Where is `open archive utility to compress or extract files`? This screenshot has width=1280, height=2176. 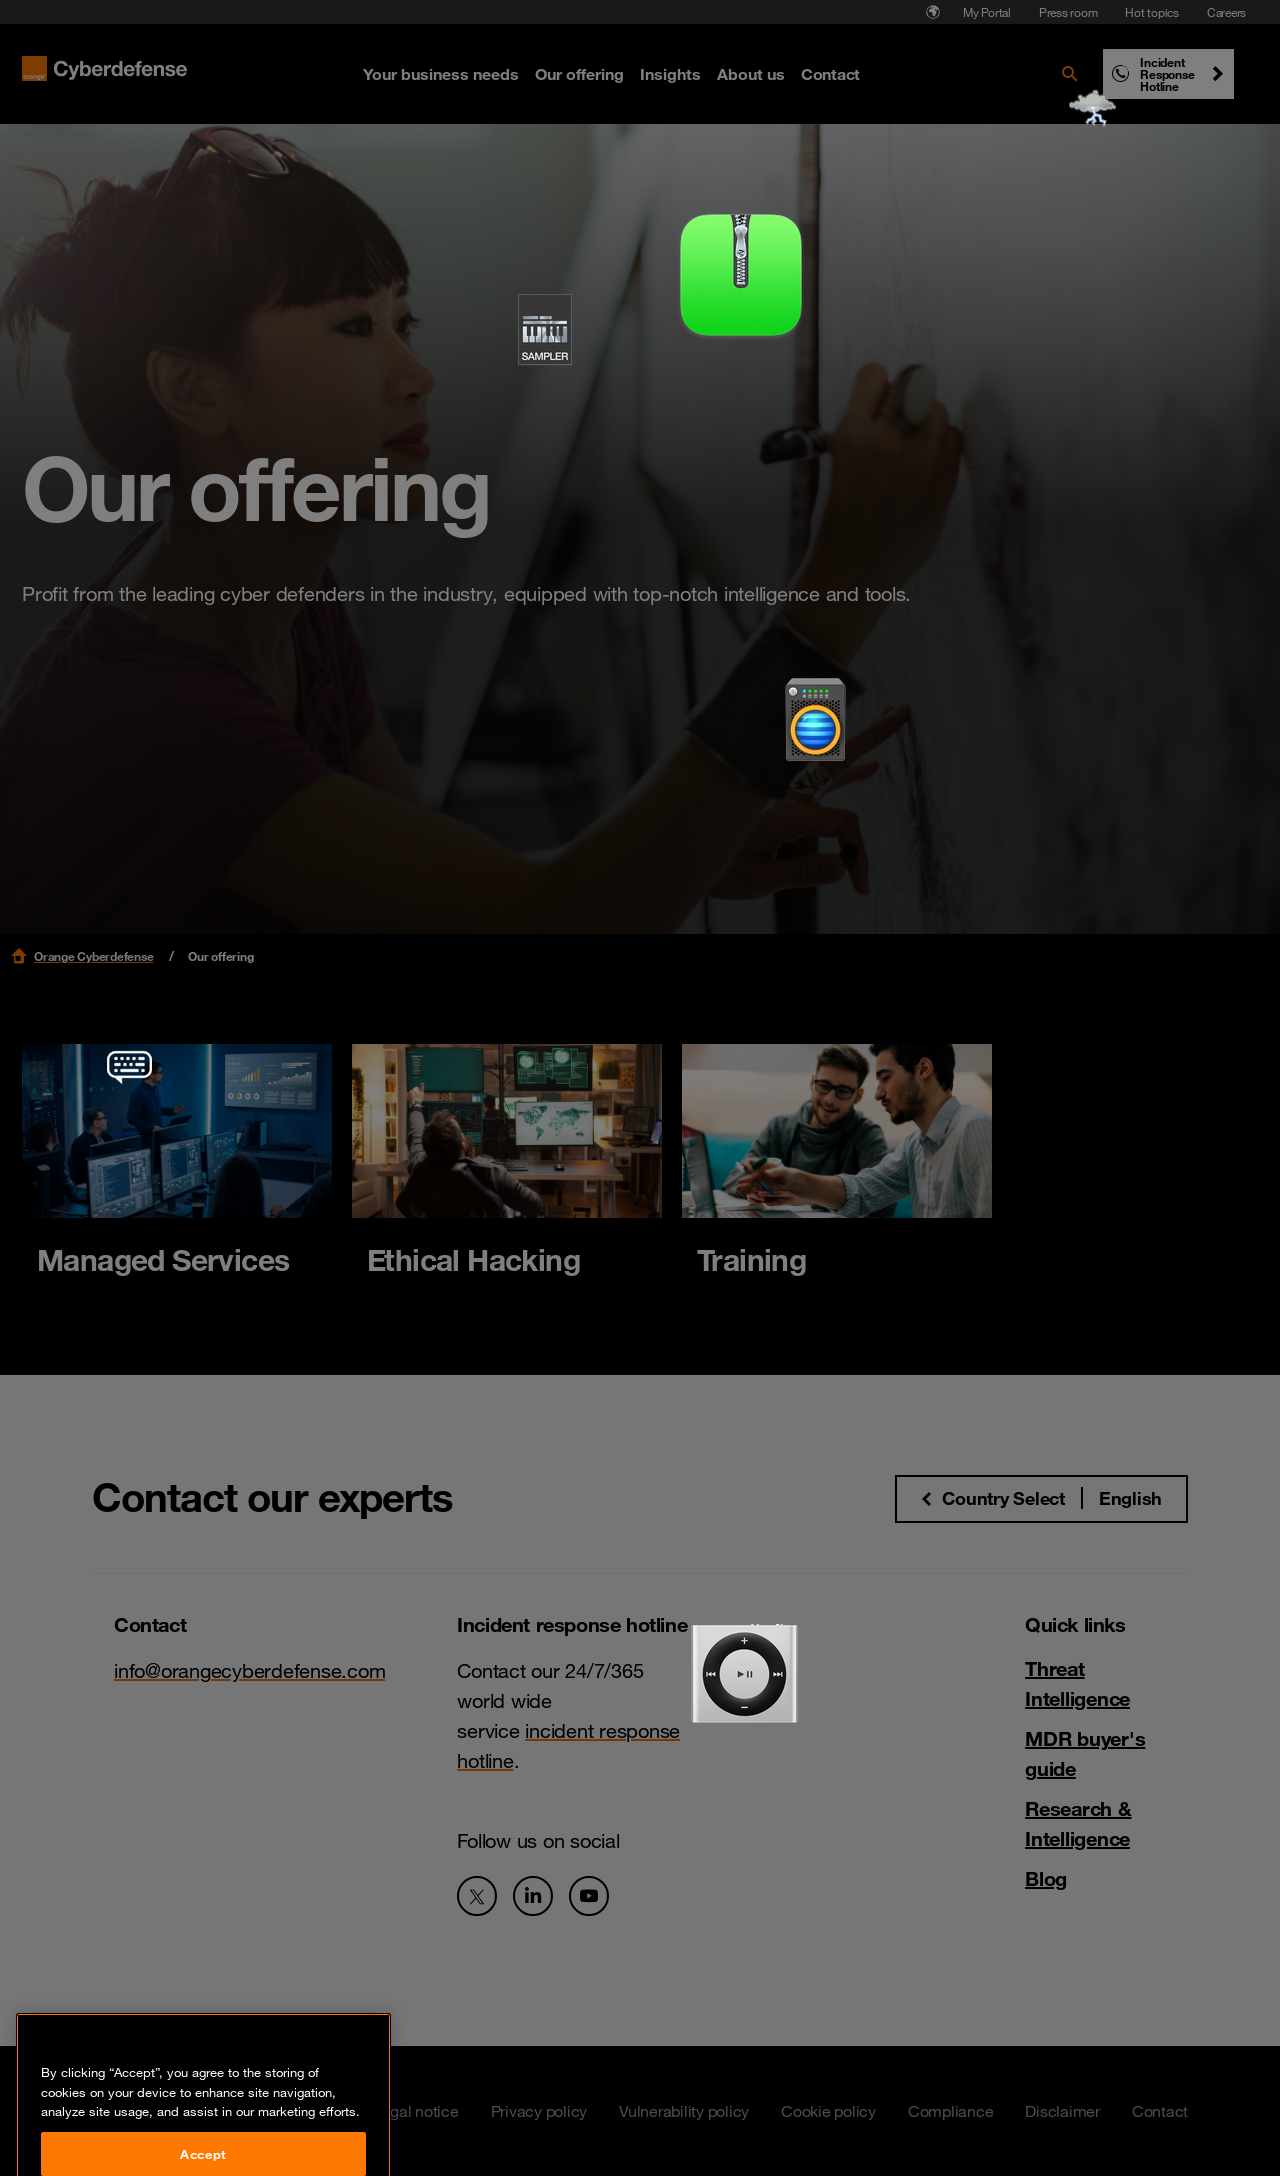
open archive utility to compress or extract files is located at coordinates (741, 275).